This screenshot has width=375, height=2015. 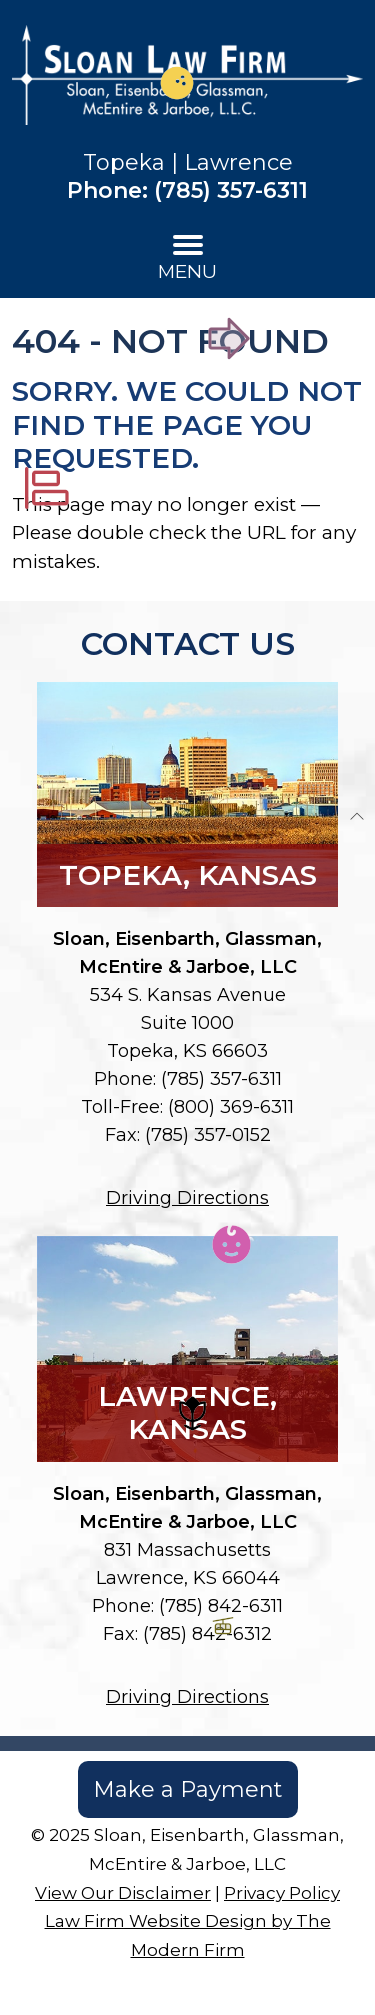 I want to click on align text to the left, so click(x=46, y=488).